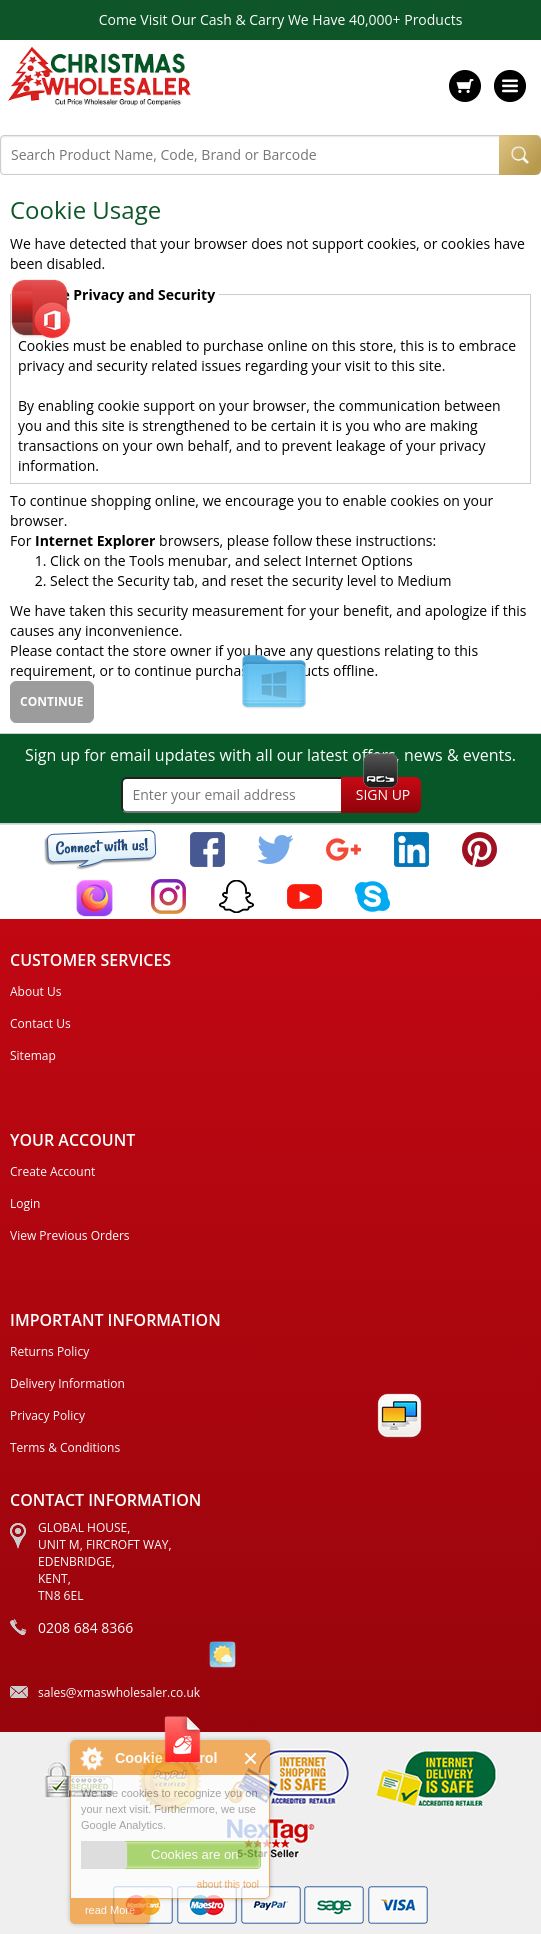 The width and height of the screenshot is (541, 1934). Describe the element at coordinates (380, 770) in the screenshot. I see `open gsequencer audio sequencer application` at that location.